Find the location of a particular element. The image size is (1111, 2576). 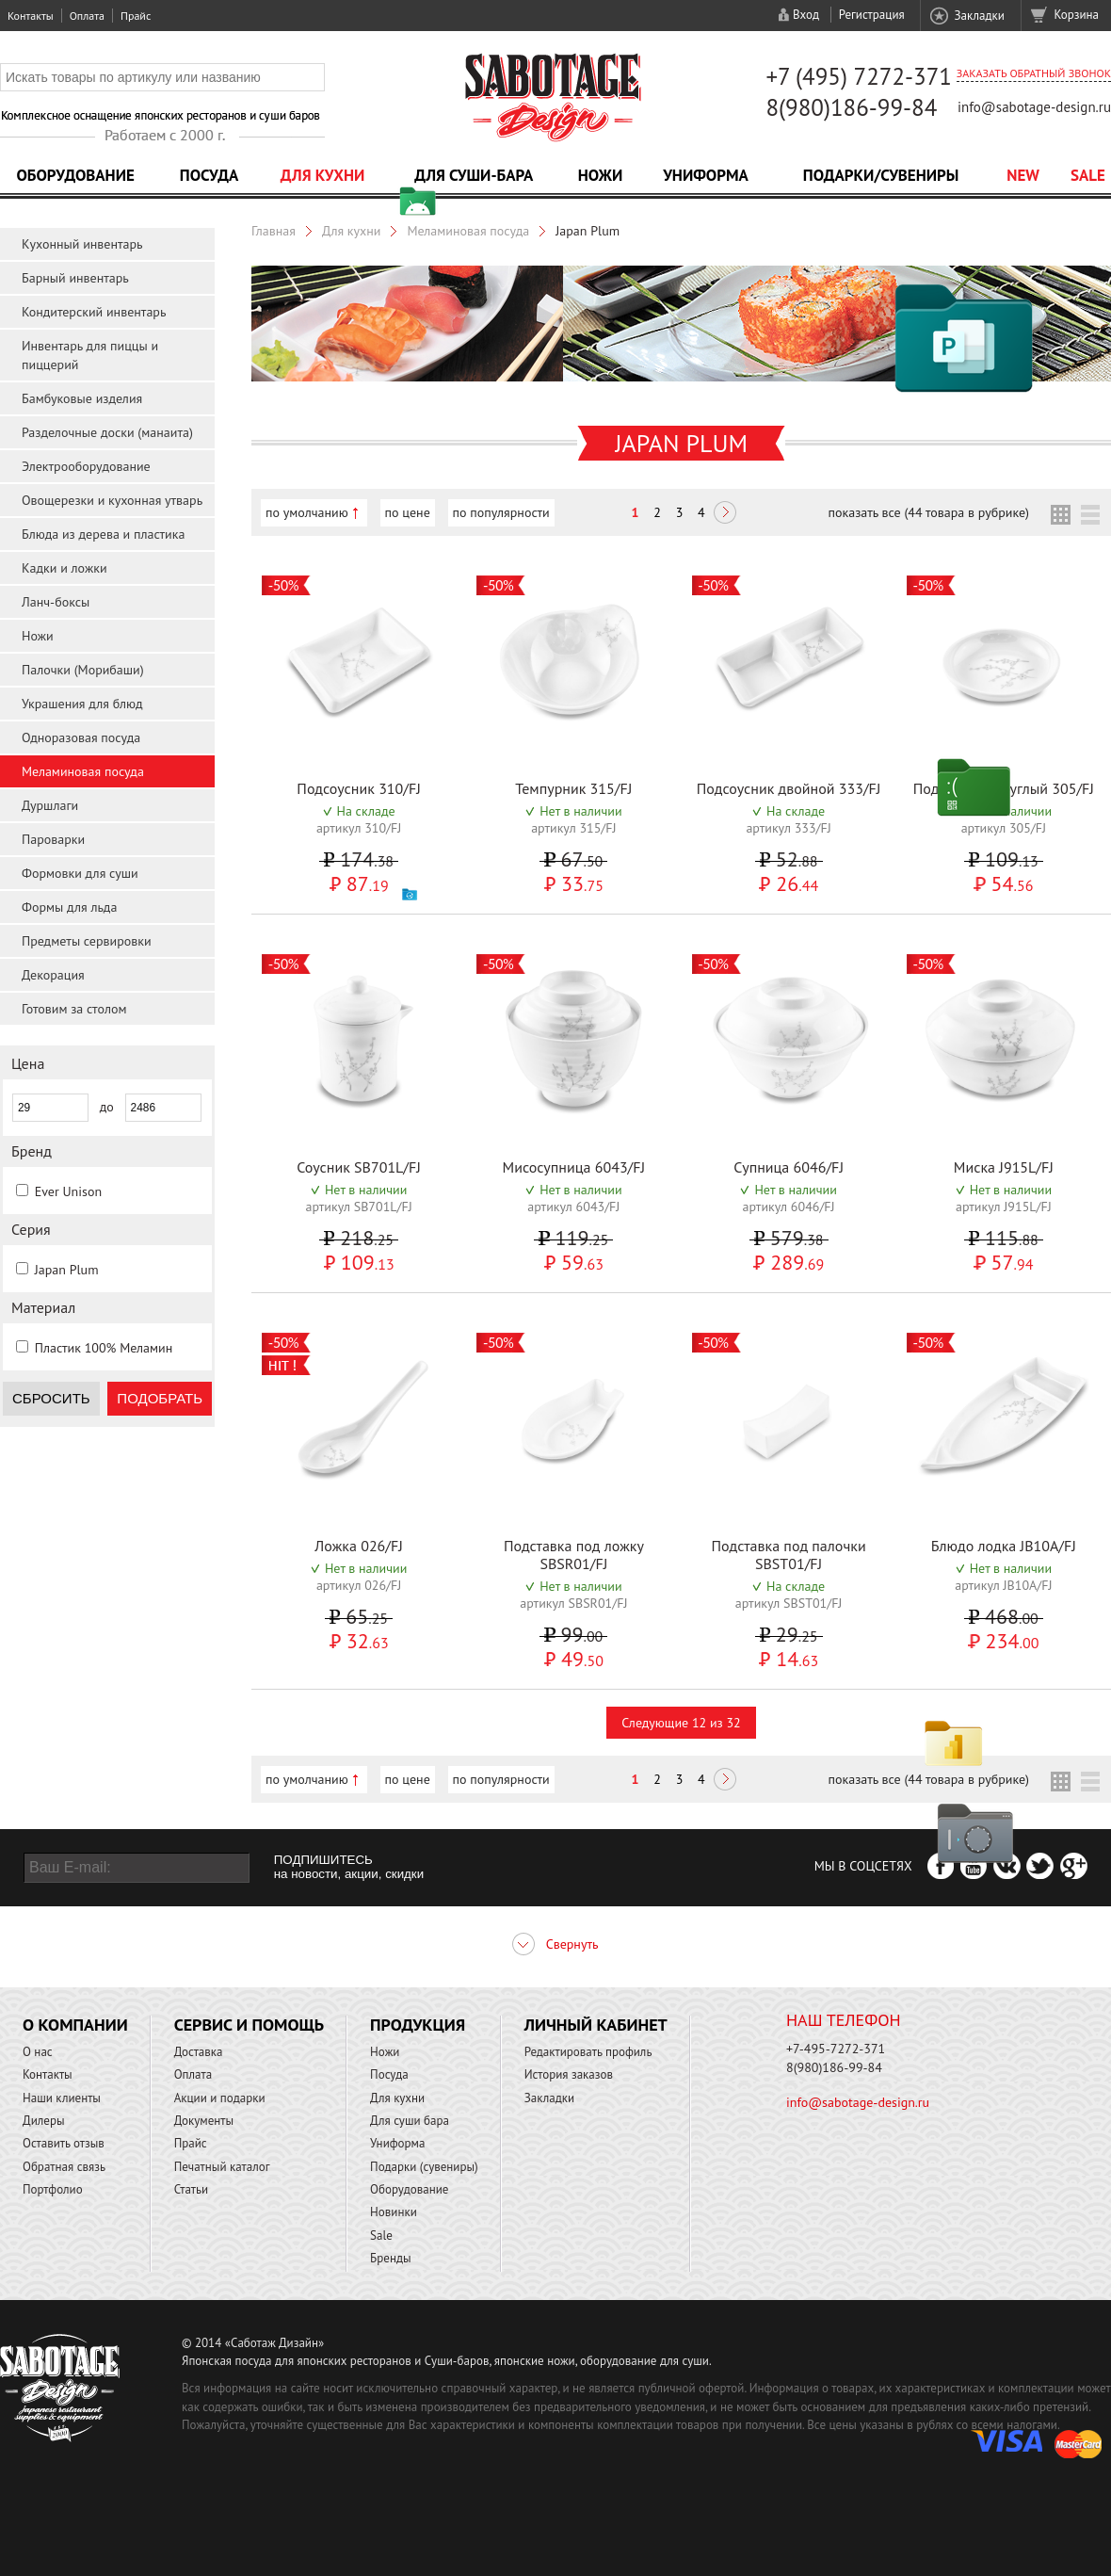

open folder containing microsoft publisher files is located at coordinates (963, 342).